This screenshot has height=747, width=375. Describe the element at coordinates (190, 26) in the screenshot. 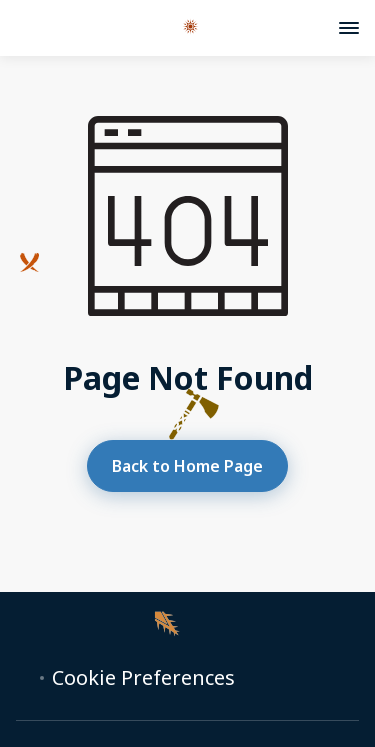

I see `indicates a fire and ice element or dual-type ability` at that location.